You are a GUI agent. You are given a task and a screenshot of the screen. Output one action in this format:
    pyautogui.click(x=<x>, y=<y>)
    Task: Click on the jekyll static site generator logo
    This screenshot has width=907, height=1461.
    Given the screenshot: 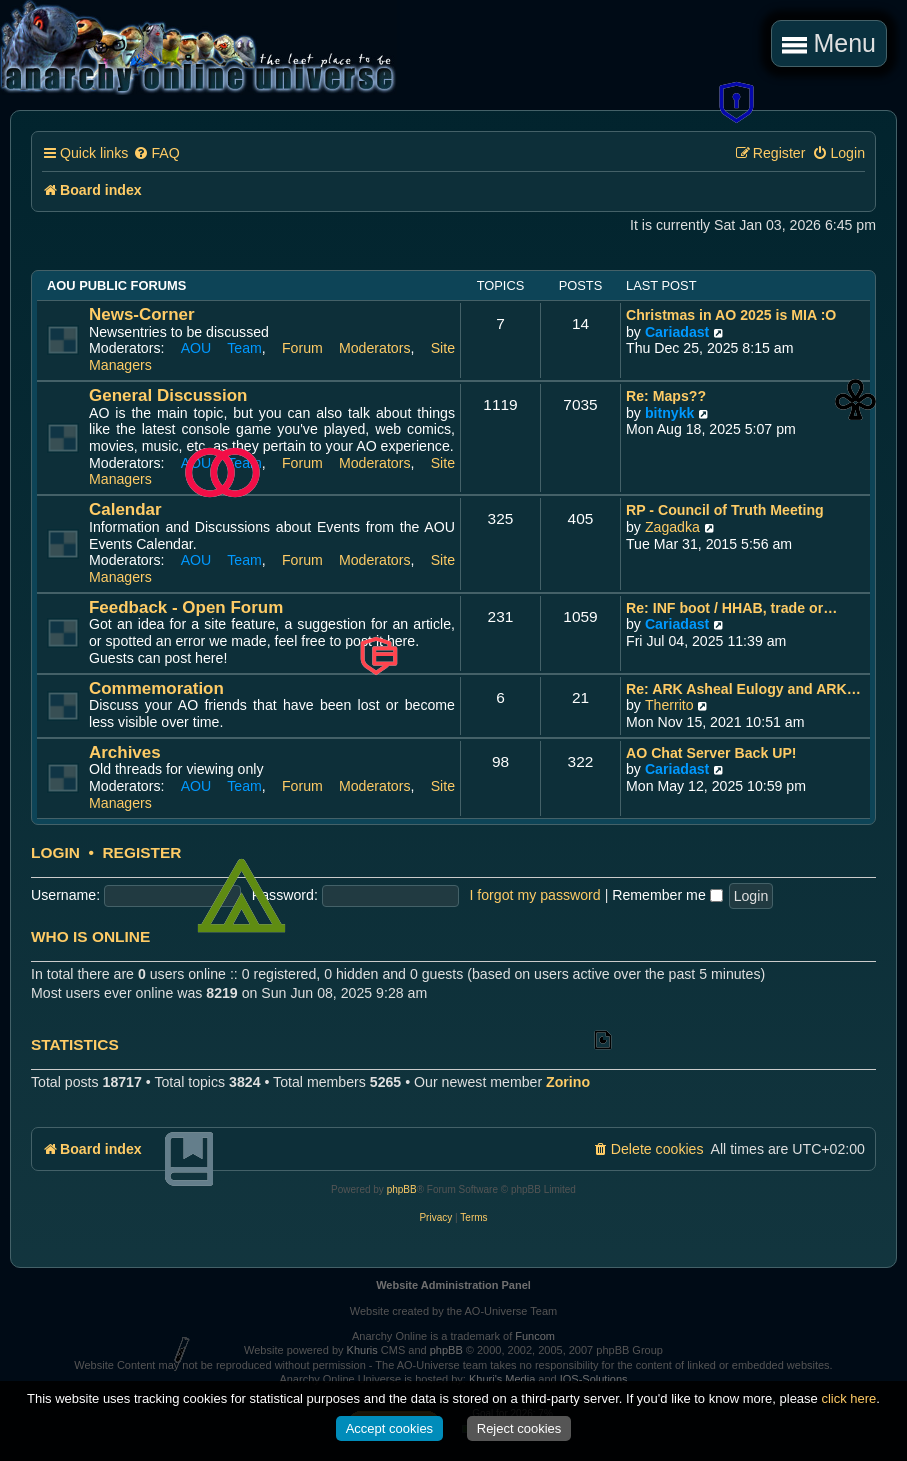 What is the action you would take?
    pyautogui.click(x=182, y=1350)
    